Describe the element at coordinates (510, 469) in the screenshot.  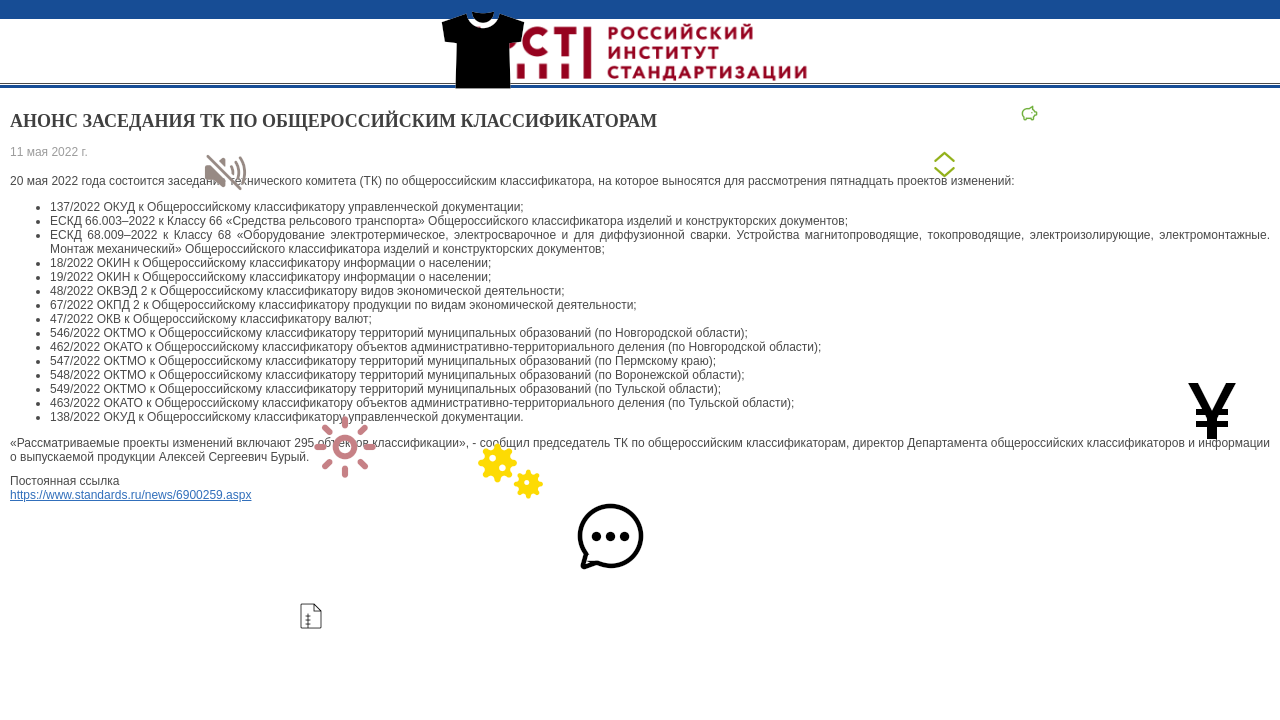
I see `view detected viruses or threats` at that location.